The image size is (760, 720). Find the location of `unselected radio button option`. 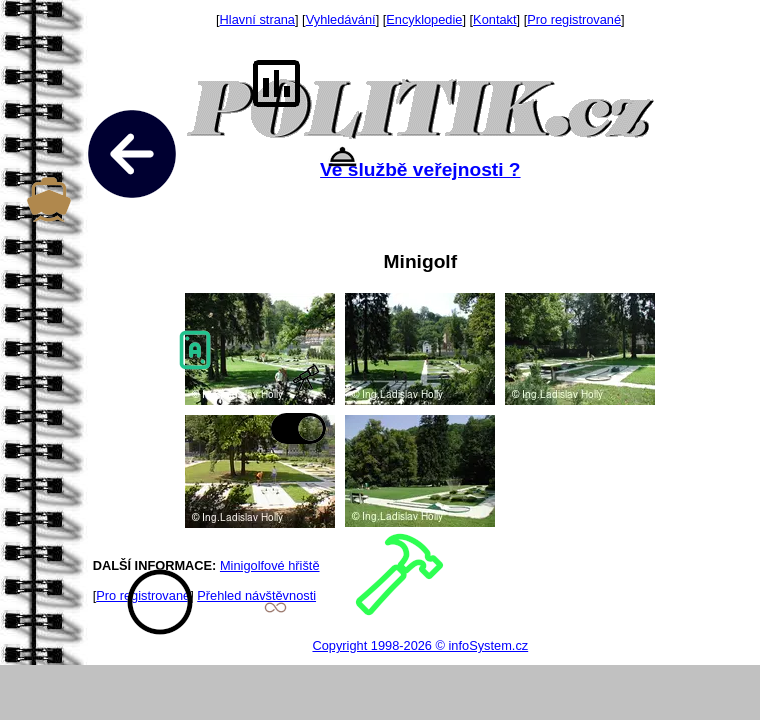

unselected radio button option is located at coordinates (160, 602).